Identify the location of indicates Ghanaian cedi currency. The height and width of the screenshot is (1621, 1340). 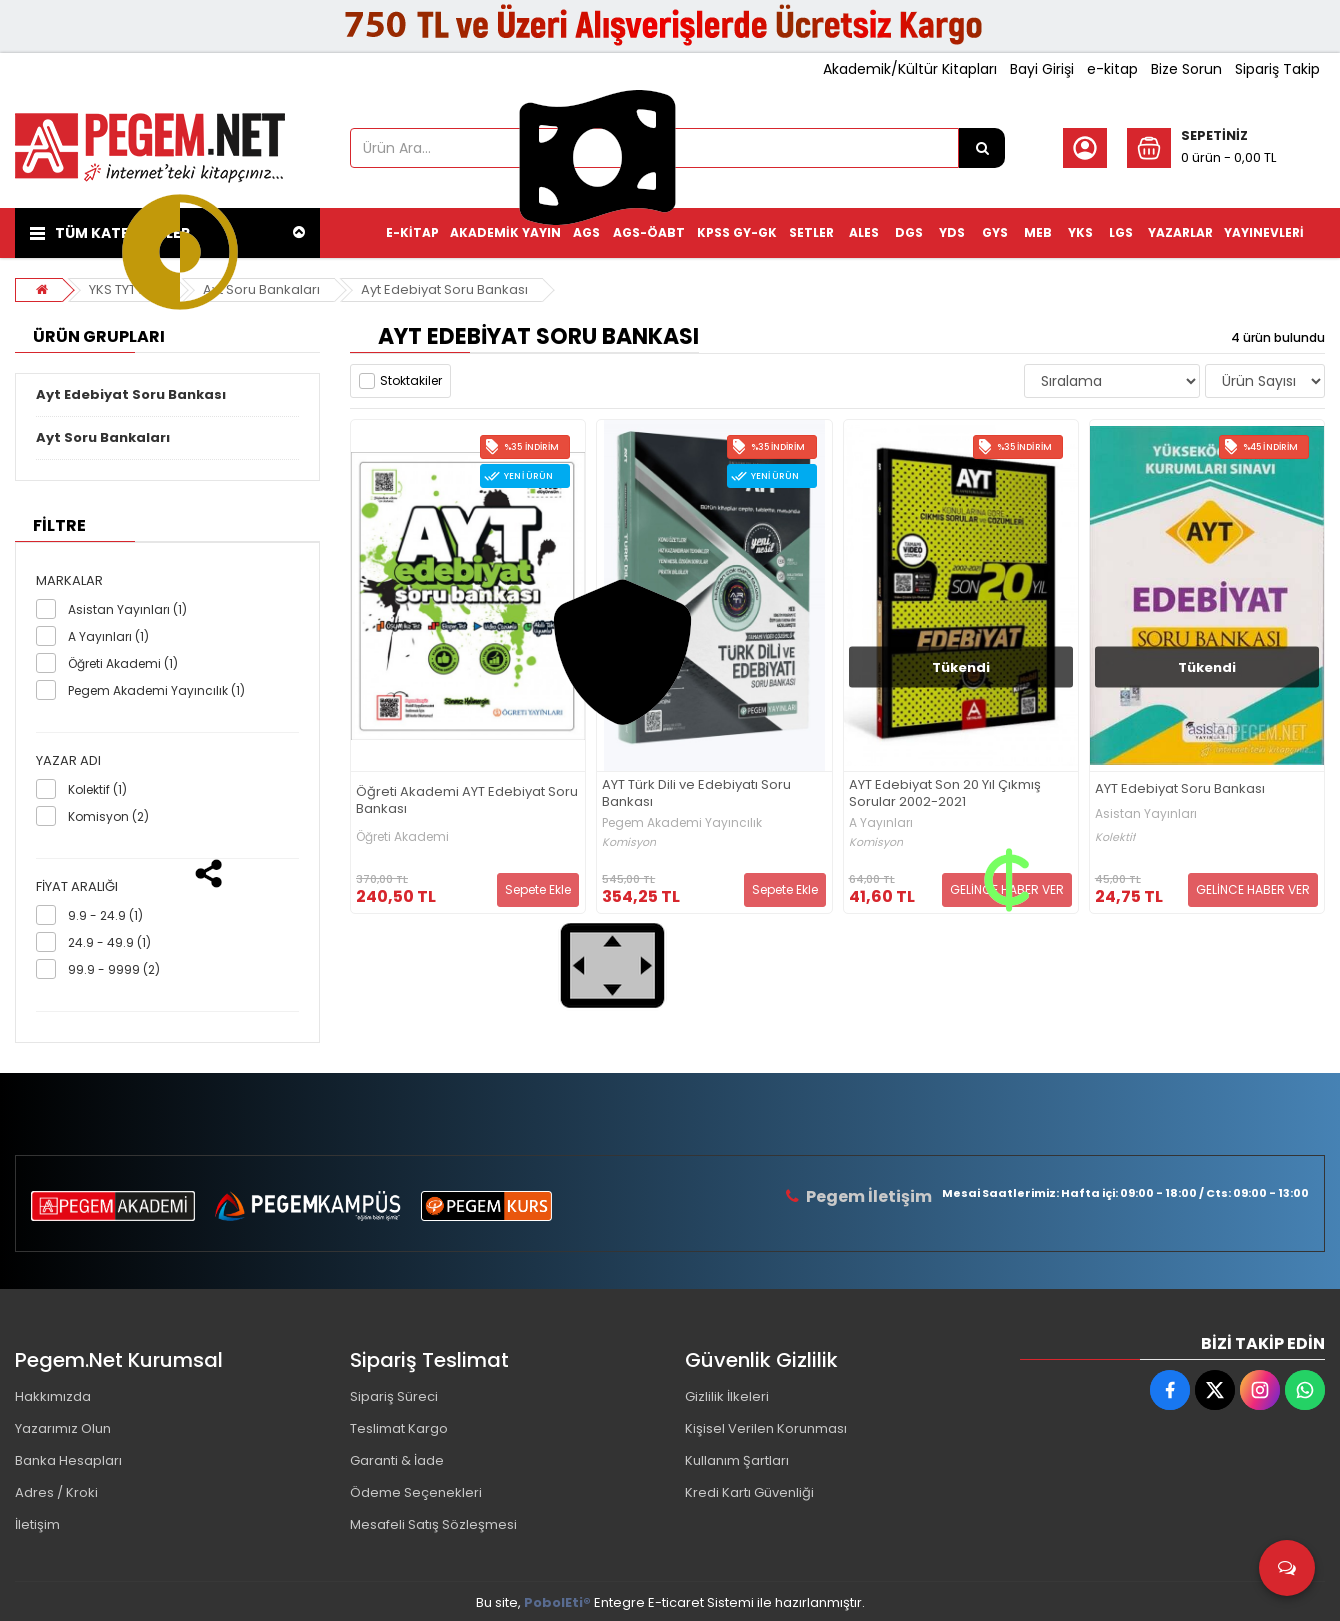
(1007, 880).